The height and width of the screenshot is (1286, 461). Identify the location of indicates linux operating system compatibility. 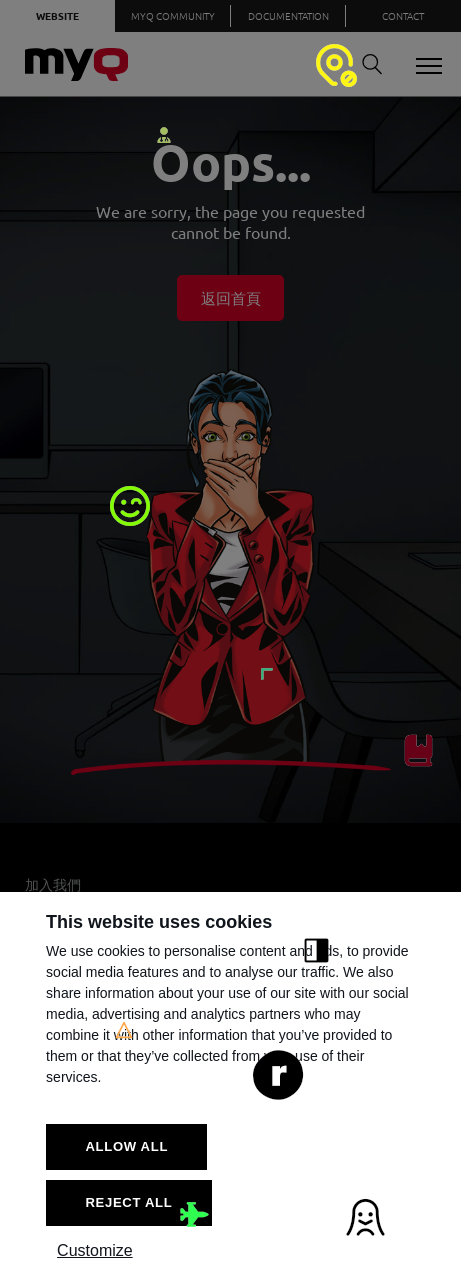
(365, 1219).